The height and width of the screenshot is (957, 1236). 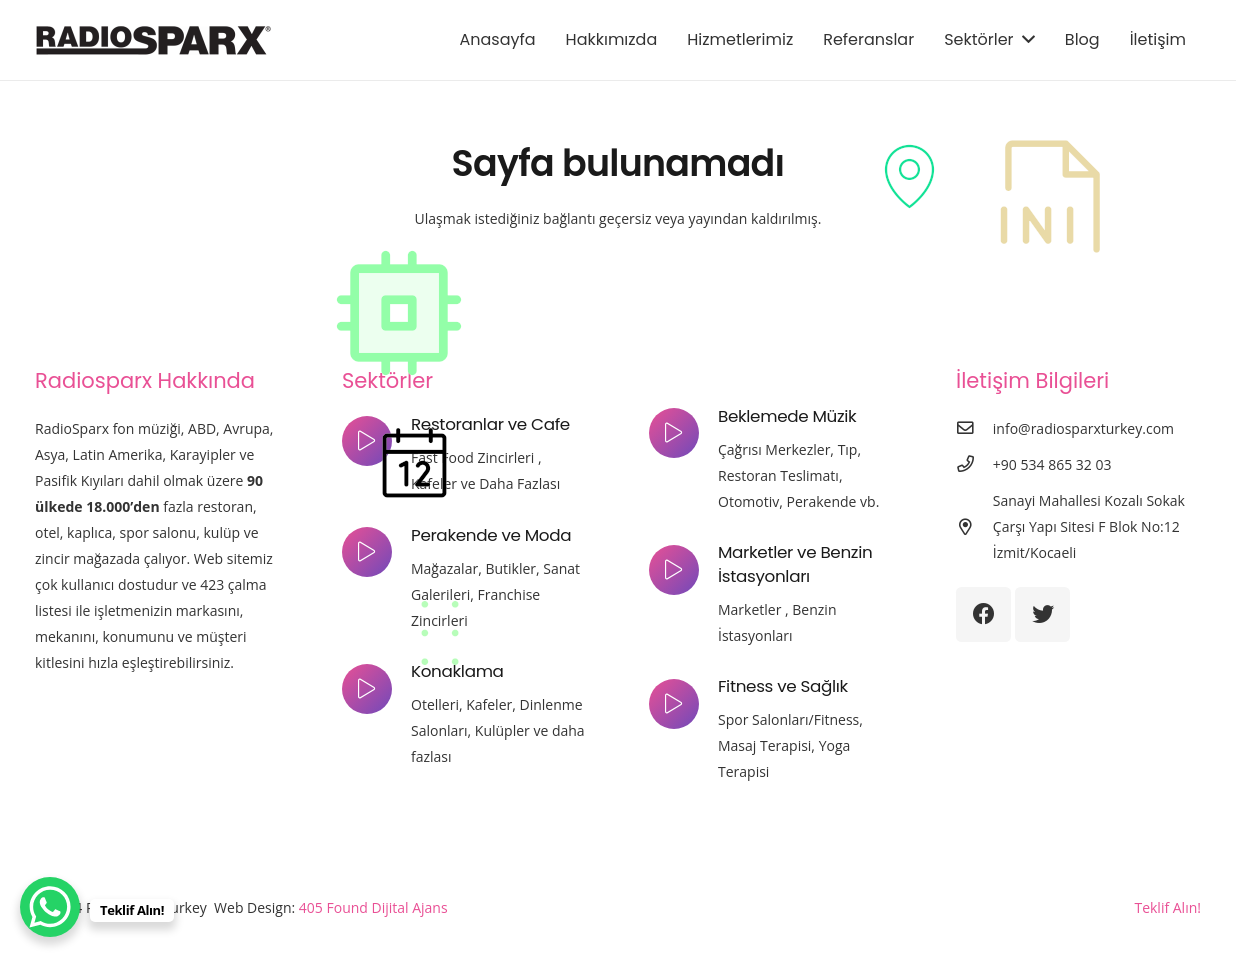 What do you see at coordinates (414, 465) in the screenshot?
I see `view calendar or scheduled events` at bounding box center [414, 465].